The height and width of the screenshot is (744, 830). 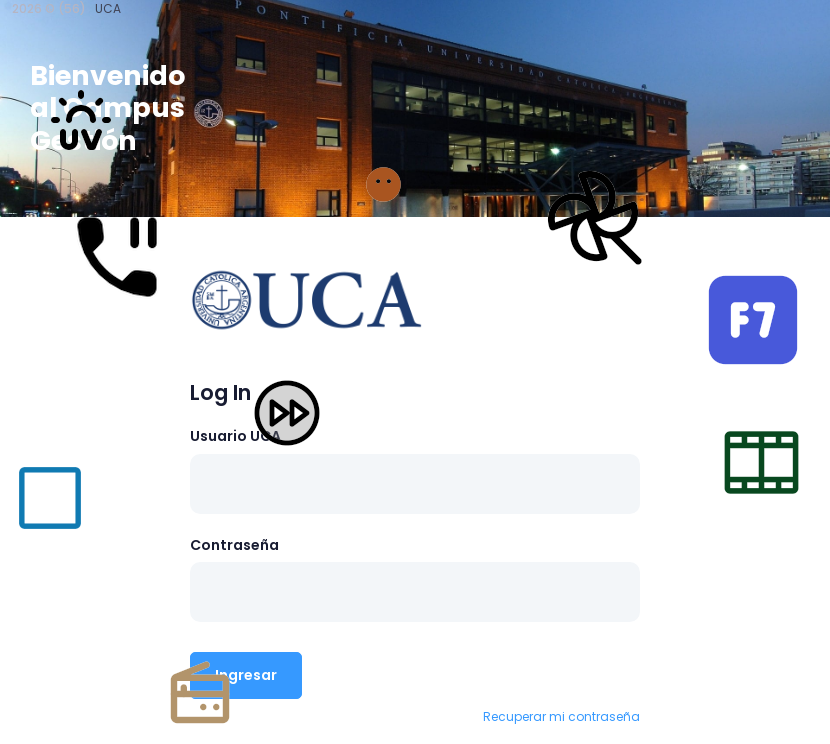 What do you see at coordinates (753, 320) in the screenshot?
I see `F7 keyboard function key` at bounding box center [753, 320].